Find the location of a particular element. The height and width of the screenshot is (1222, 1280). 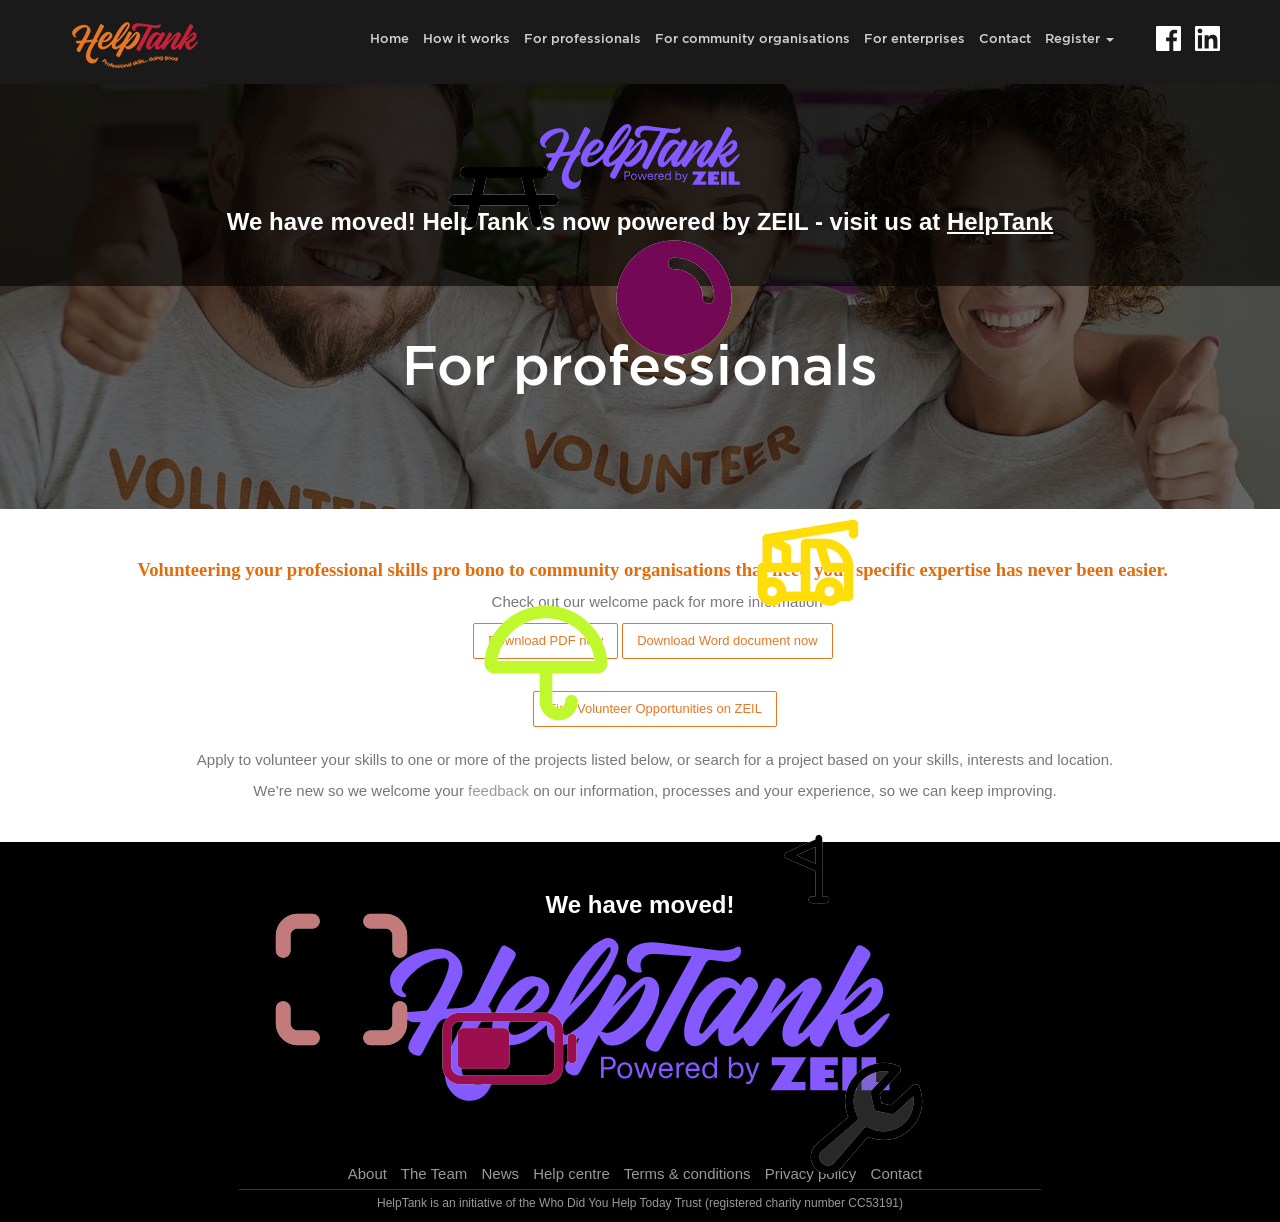

crop or resize an image is located at coordinates (341, 979).